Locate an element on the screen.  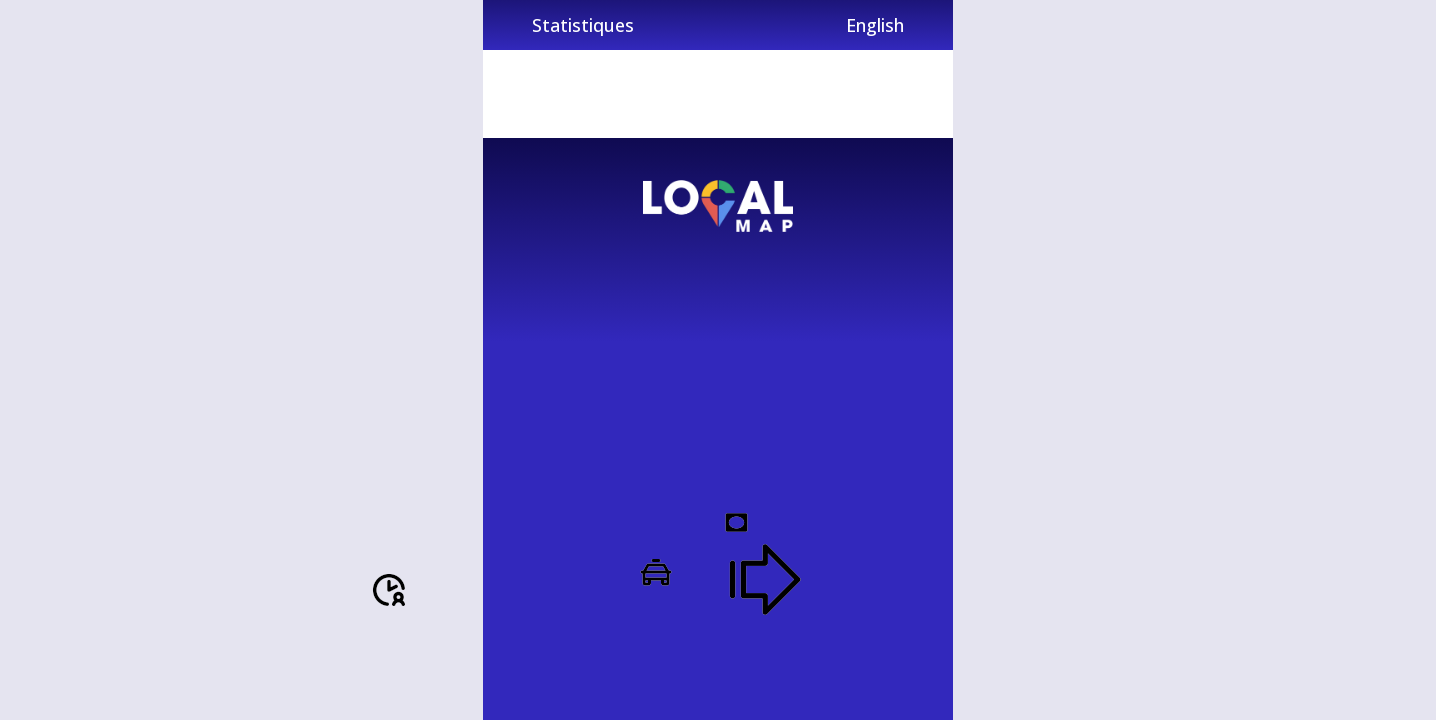
report an emergency or contact police is located at coordinates (656, 574).